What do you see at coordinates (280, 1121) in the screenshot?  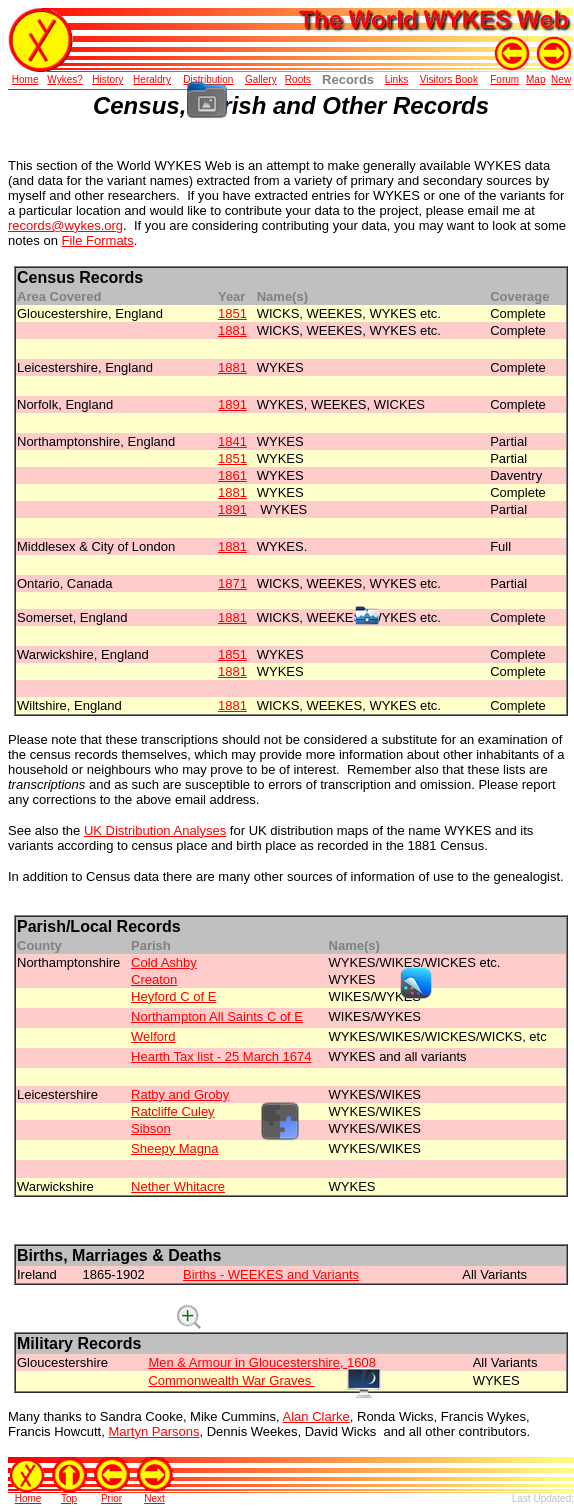 I see `manage bluetooth plugins or extensions` at bounding box center [280, 1121].